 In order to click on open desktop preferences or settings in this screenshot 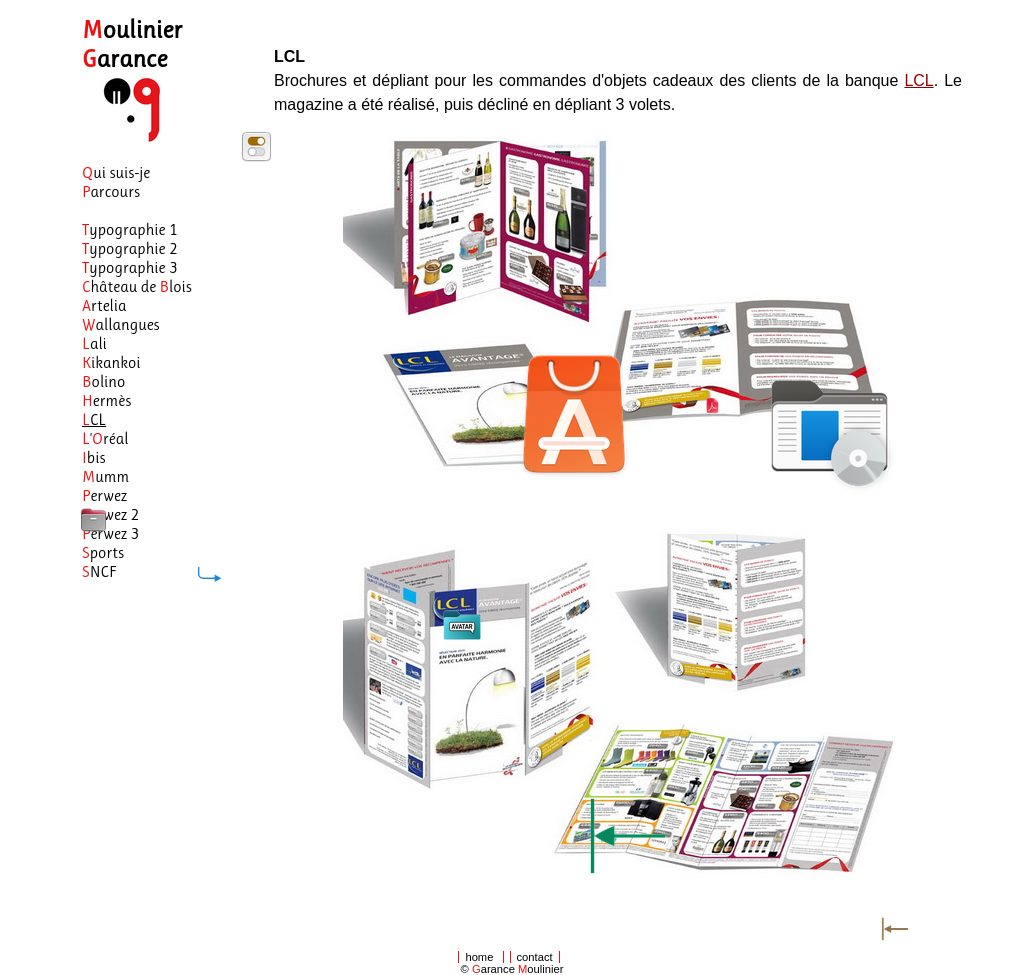, I will do `click(256, 146)`.